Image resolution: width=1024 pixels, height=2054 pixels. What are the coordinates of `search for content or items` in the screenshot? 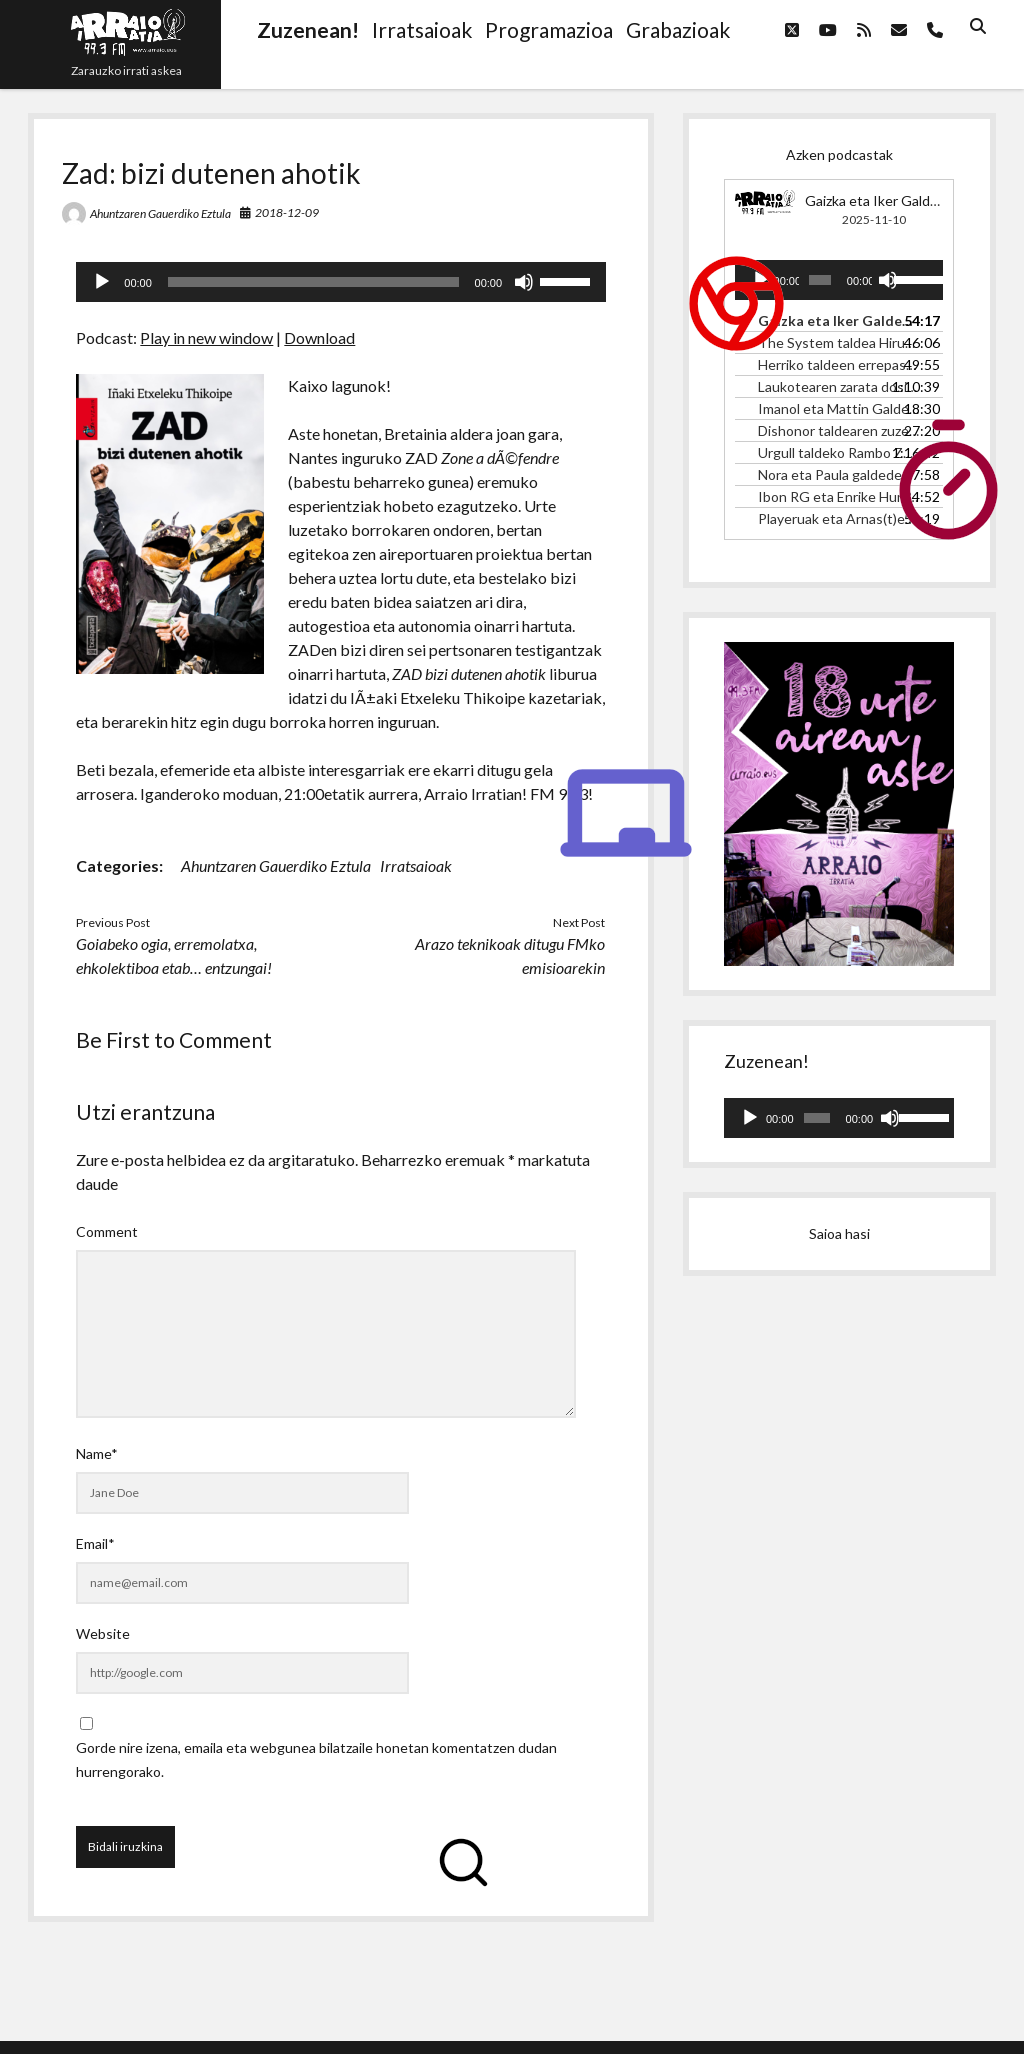 It's located at (463, 1862).